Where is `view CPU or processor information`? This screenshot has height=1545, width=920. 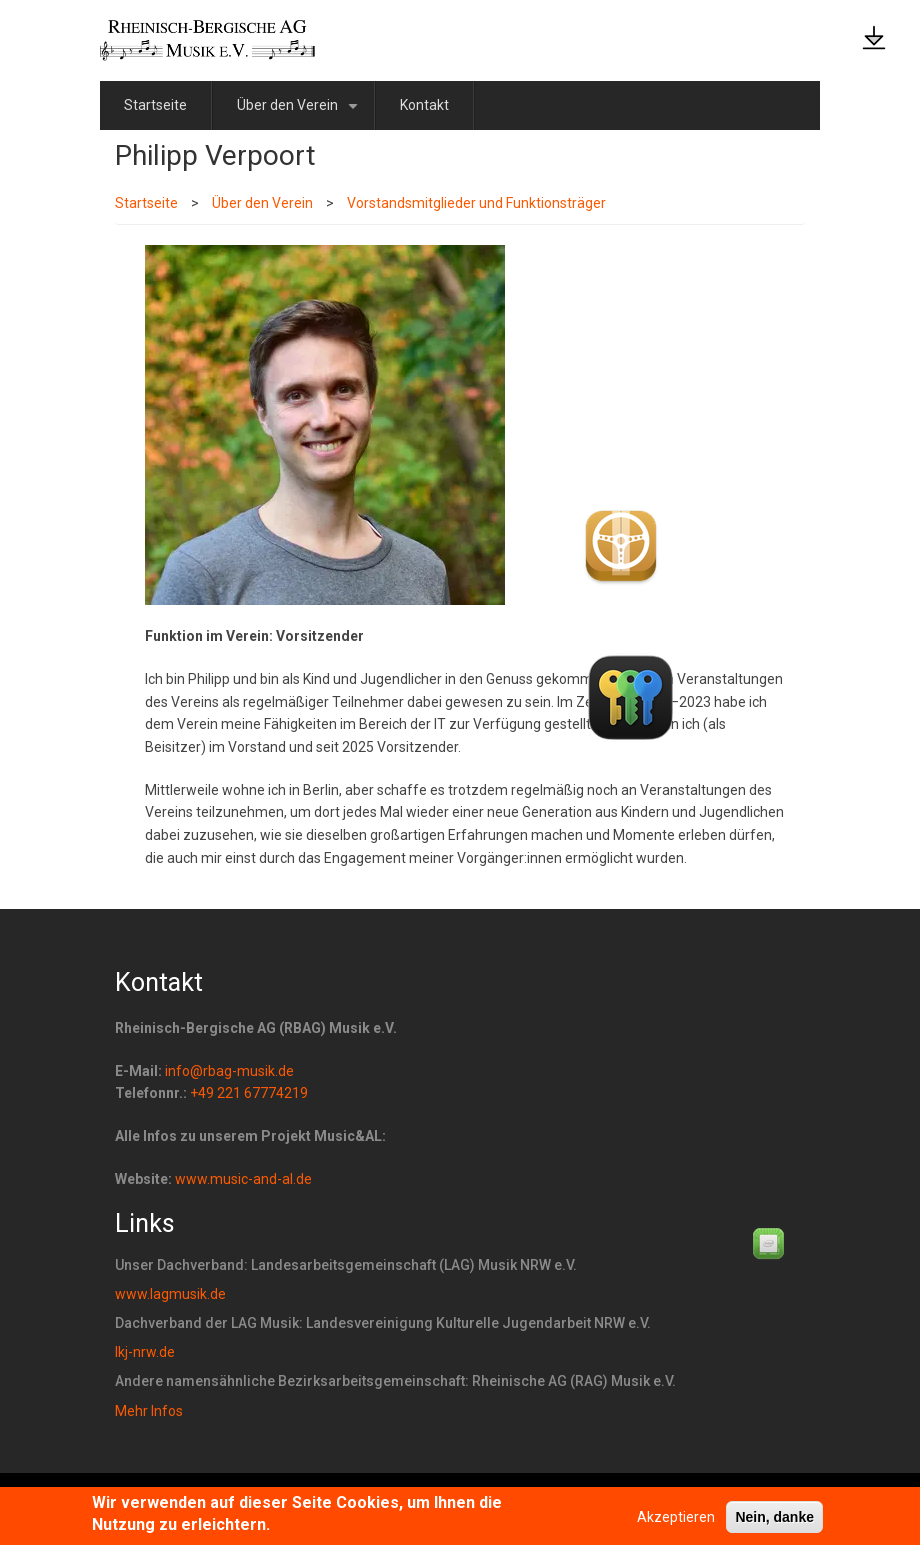 view CPU or processor information is located at coordinates (768, 1243).